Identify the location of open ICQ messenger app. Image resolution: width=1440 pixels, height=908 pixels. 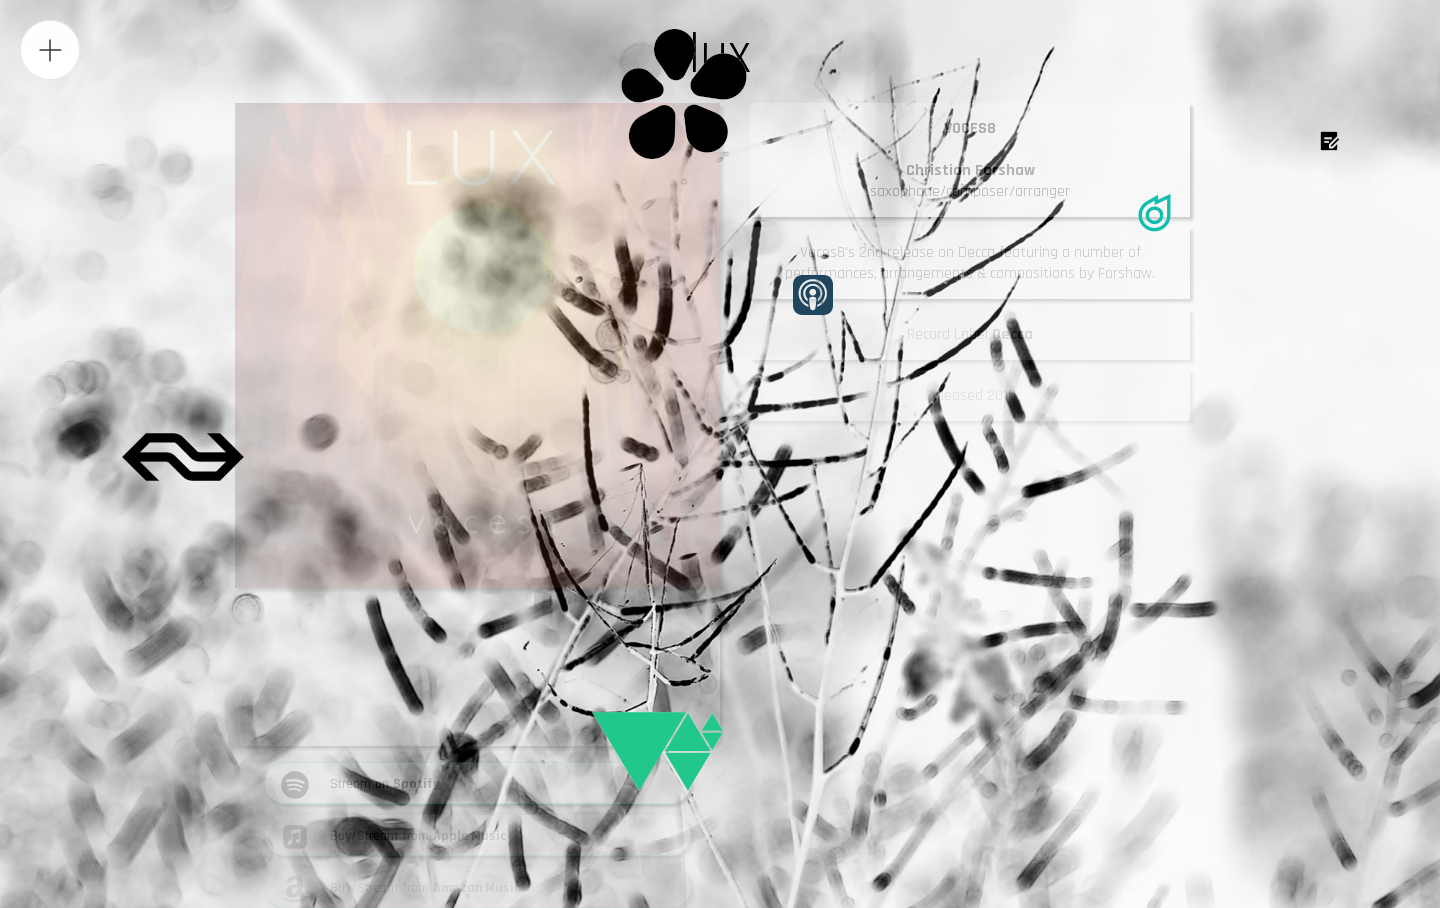
(684, 94).